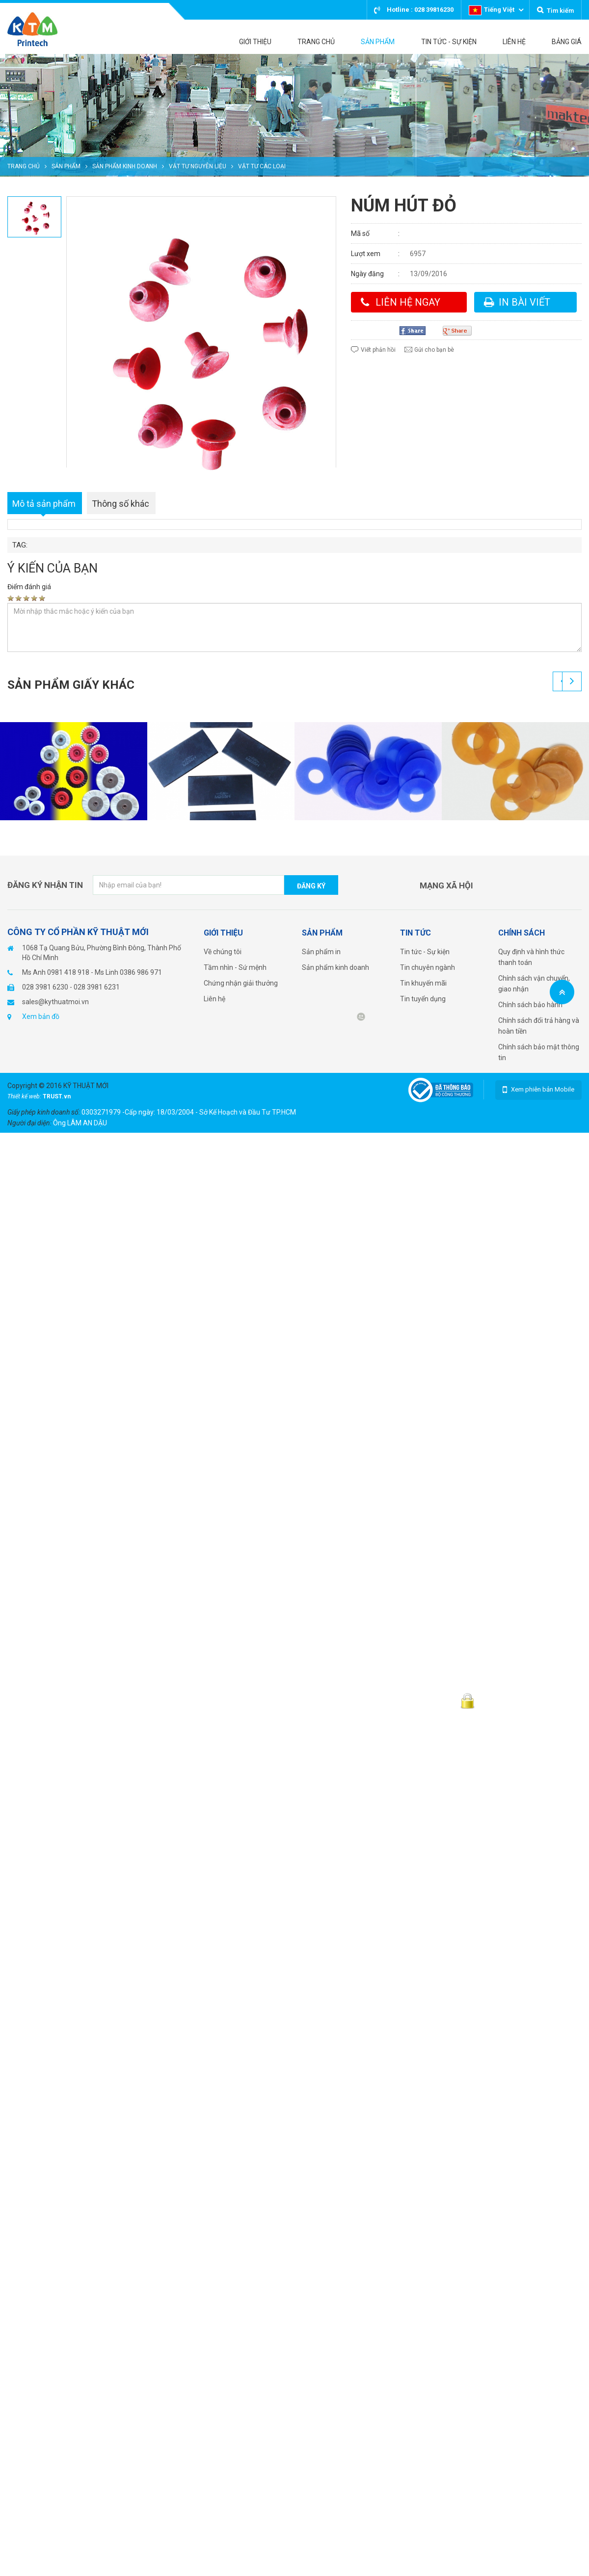 The image size is (589, 2576). Describe the element at coordinates (361, 1016) in the screenshot. I see `indicates uncertain or neutral status` at that location.